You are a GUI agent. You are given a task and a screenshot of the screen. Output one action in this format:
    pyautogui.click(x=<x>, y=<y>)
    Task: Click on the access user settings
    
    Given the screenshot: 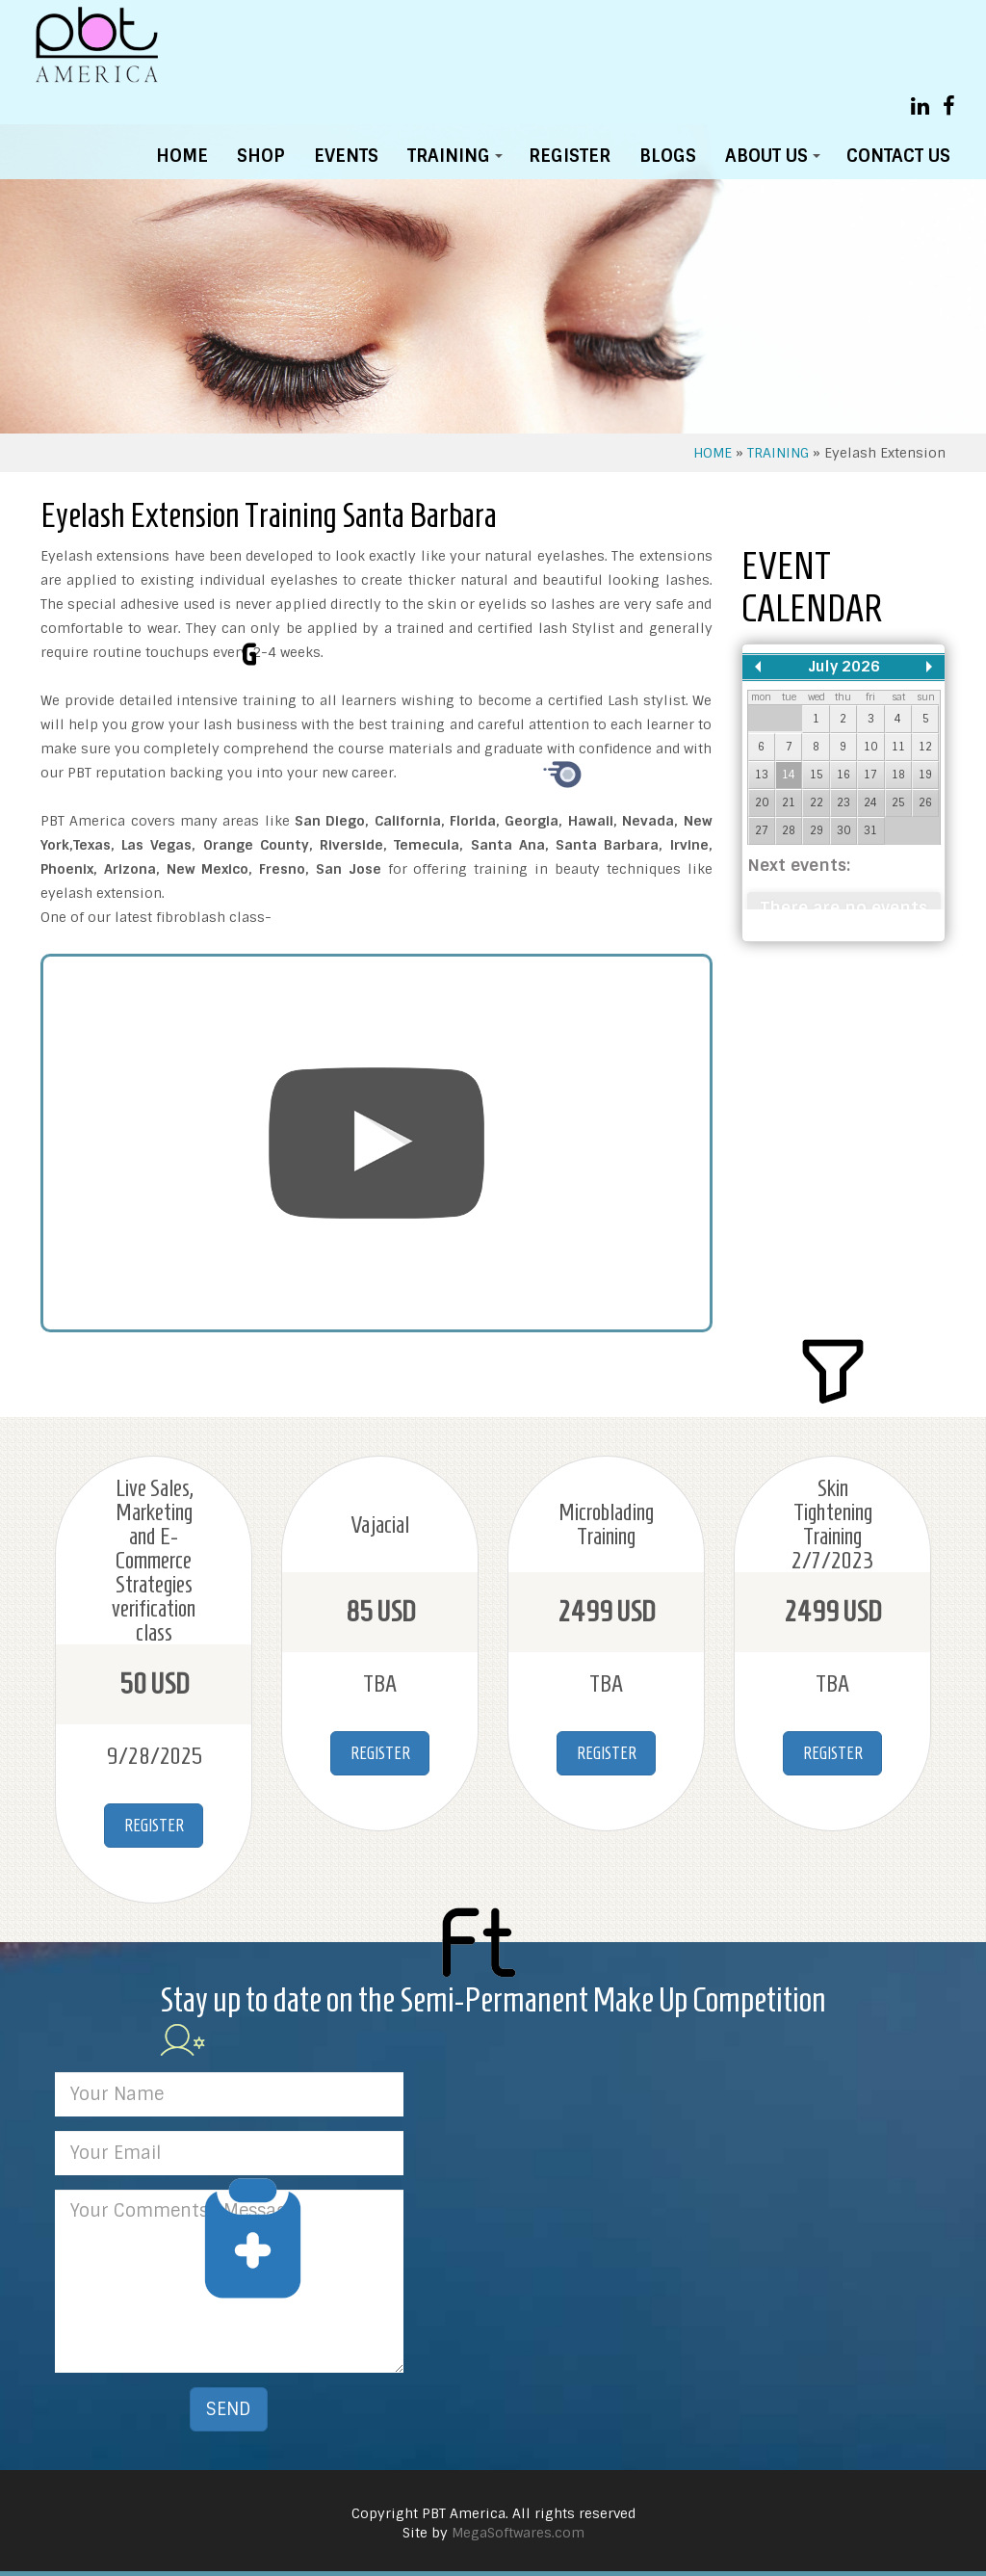 What is the action you would take?
    pyautogui.click(x=181, y=2041)
    